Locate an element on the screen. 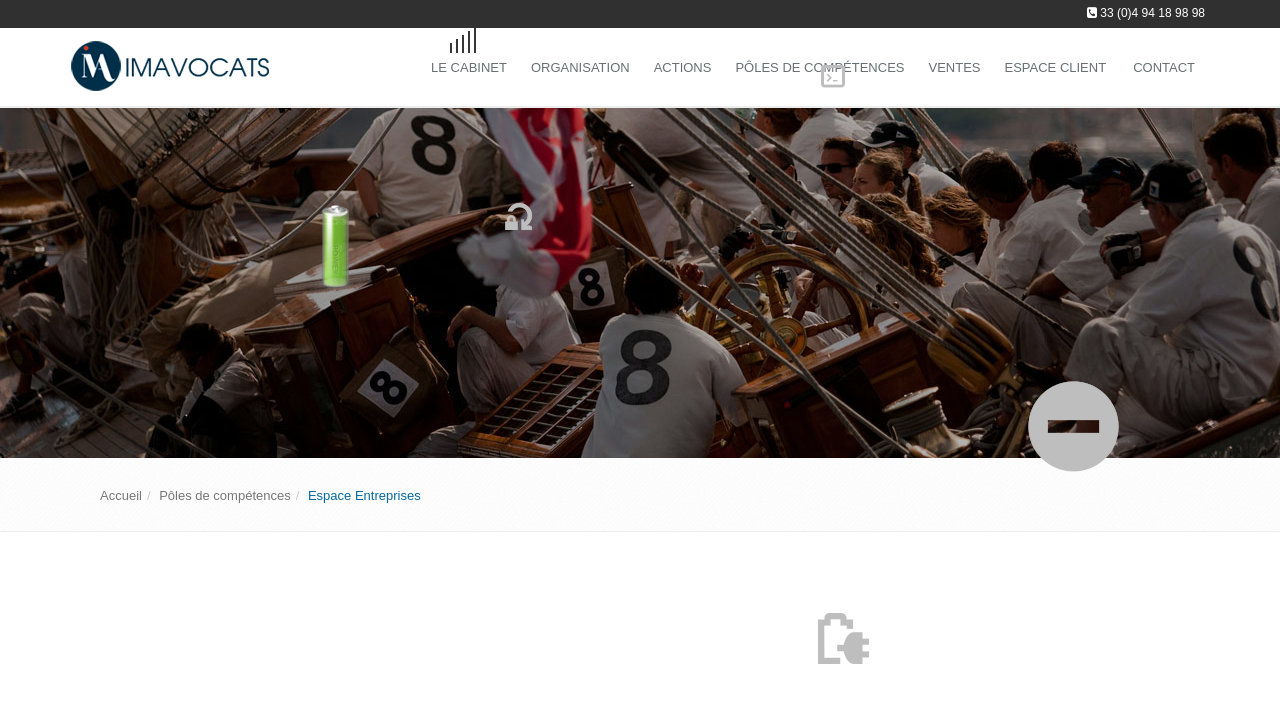 This screenshot has height=720, width=1280. screen rotation is locked is located at coordinates (519, 217).